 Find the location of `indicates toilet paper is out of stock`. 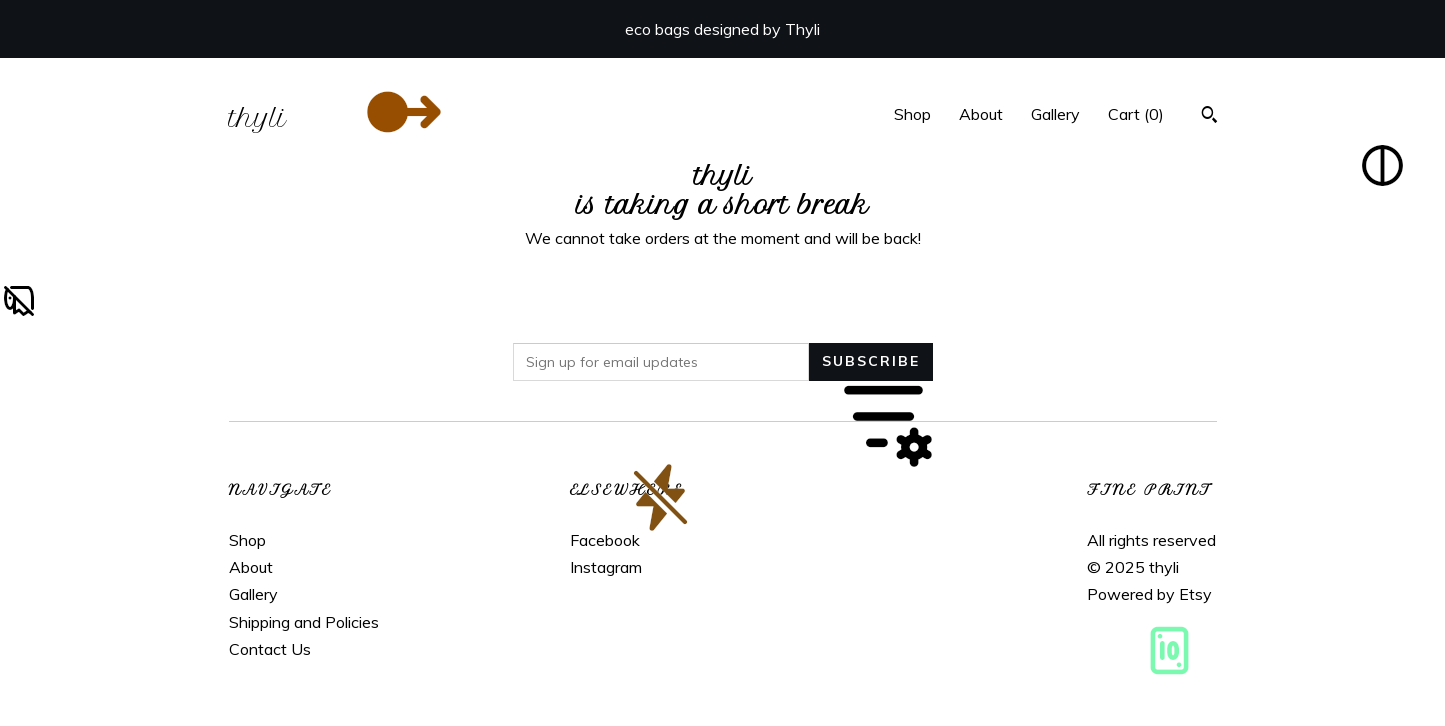

indicates toilet paper is out of stock is located at coordinates (19, 301).